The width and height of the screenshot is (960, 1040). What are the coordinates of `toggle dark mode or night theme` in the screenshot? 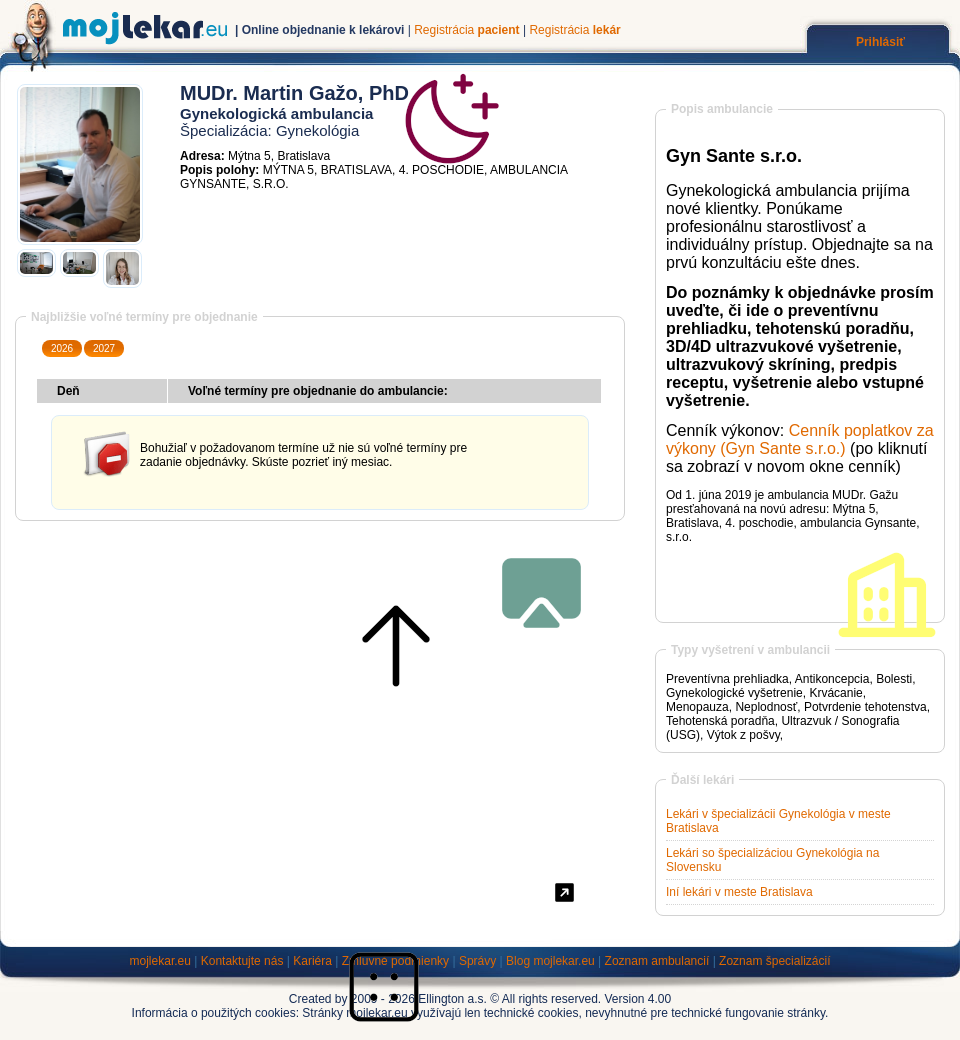 It's located at (448, 120).